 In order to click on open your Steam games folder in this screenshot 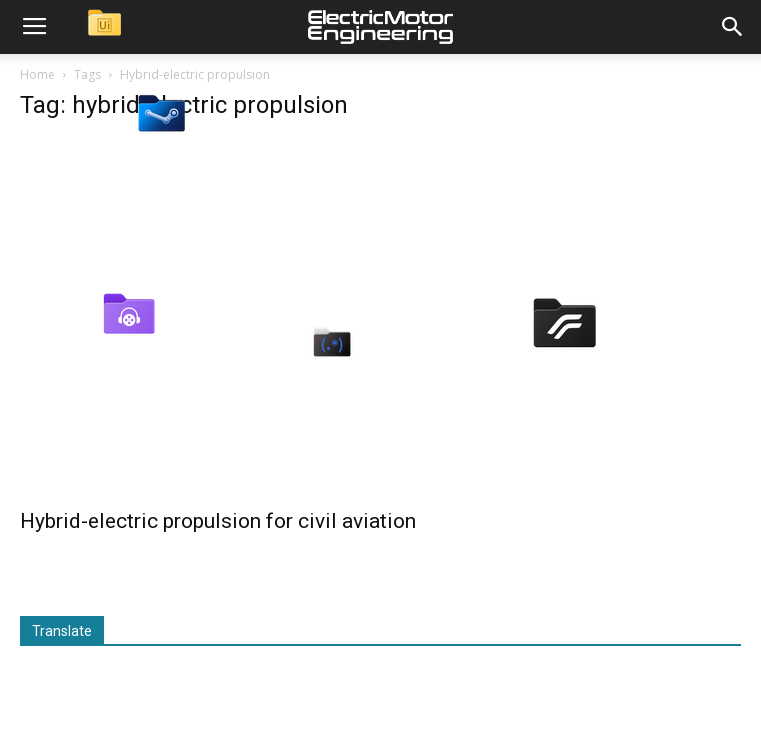, I will do `click(161, 114)`.